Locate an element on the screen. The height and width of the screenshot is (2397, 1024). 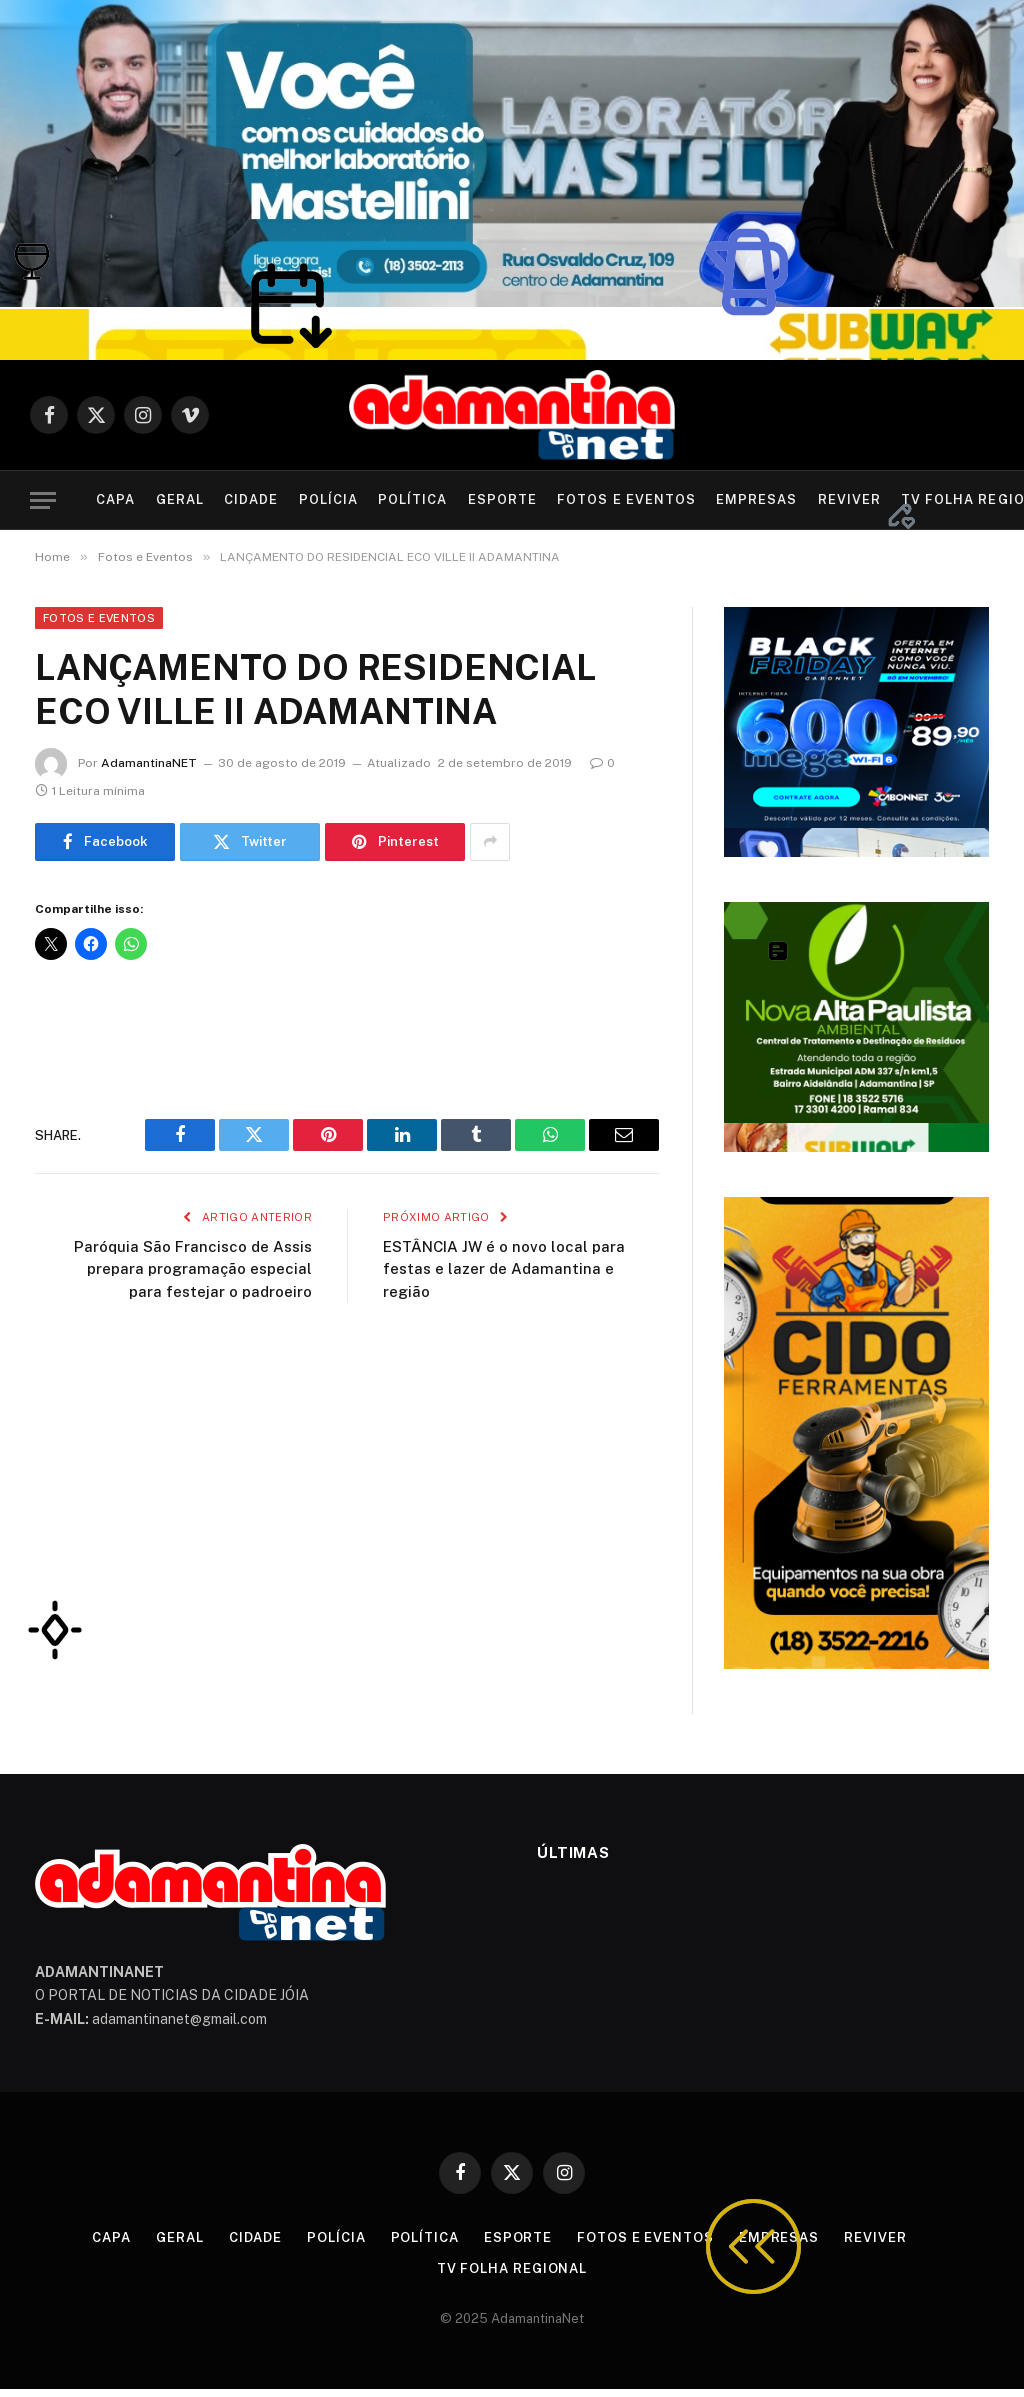
go back to the beginning is located at coordinates (753, 2246).